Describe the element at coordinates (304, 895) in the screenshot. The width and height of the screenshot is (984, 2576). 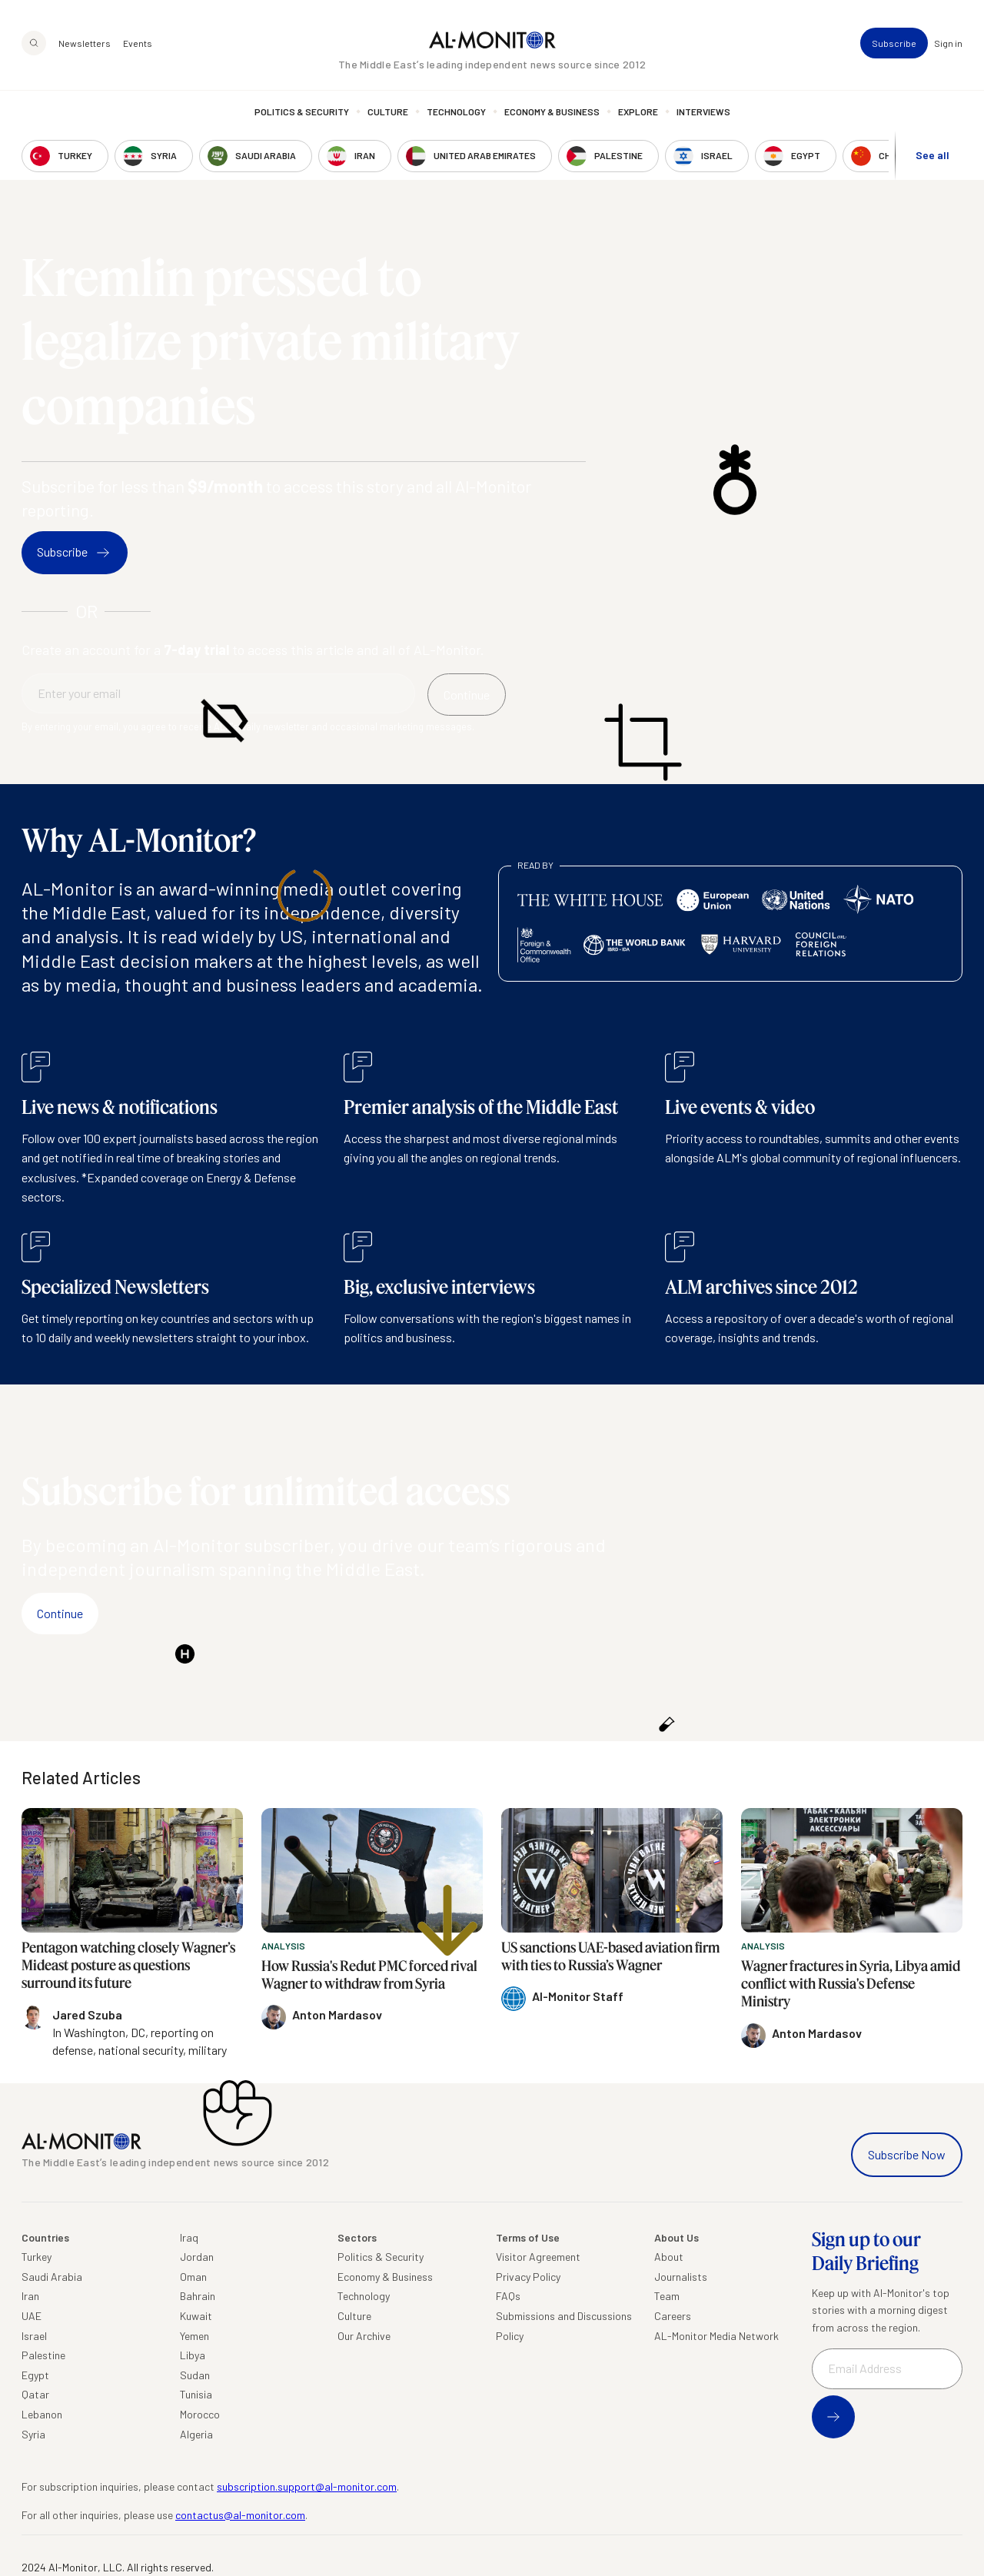
I see `loading or processing in progress` at that location.